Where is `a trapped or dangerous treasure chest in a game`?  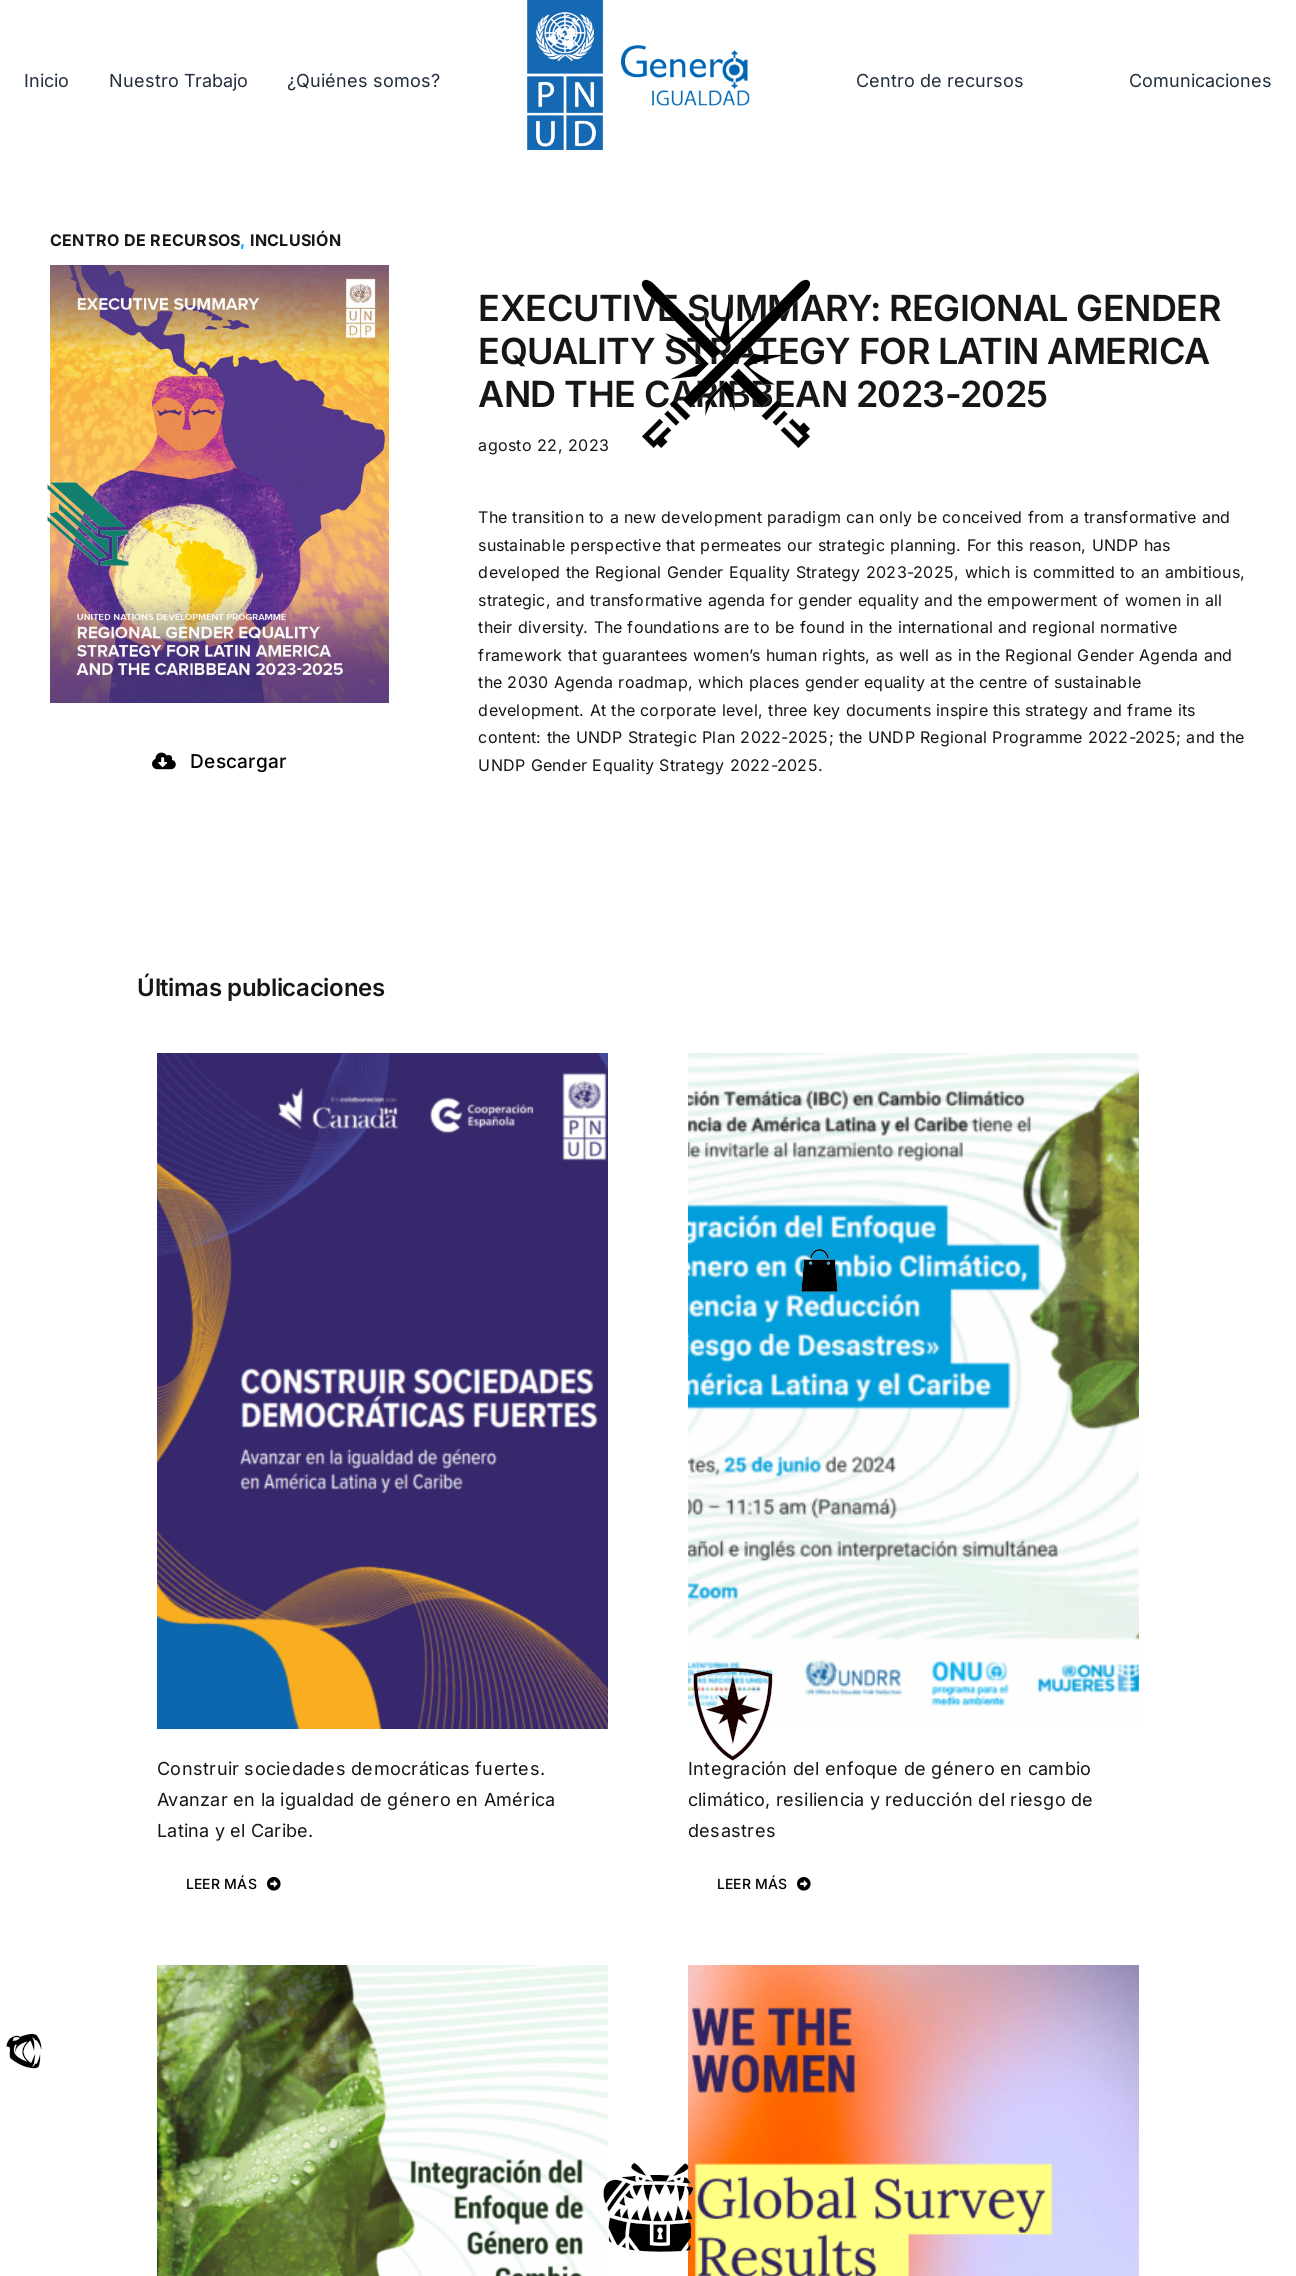 a trapped or dangerous treasure chest in a game is located at coordinates (648, 2207).